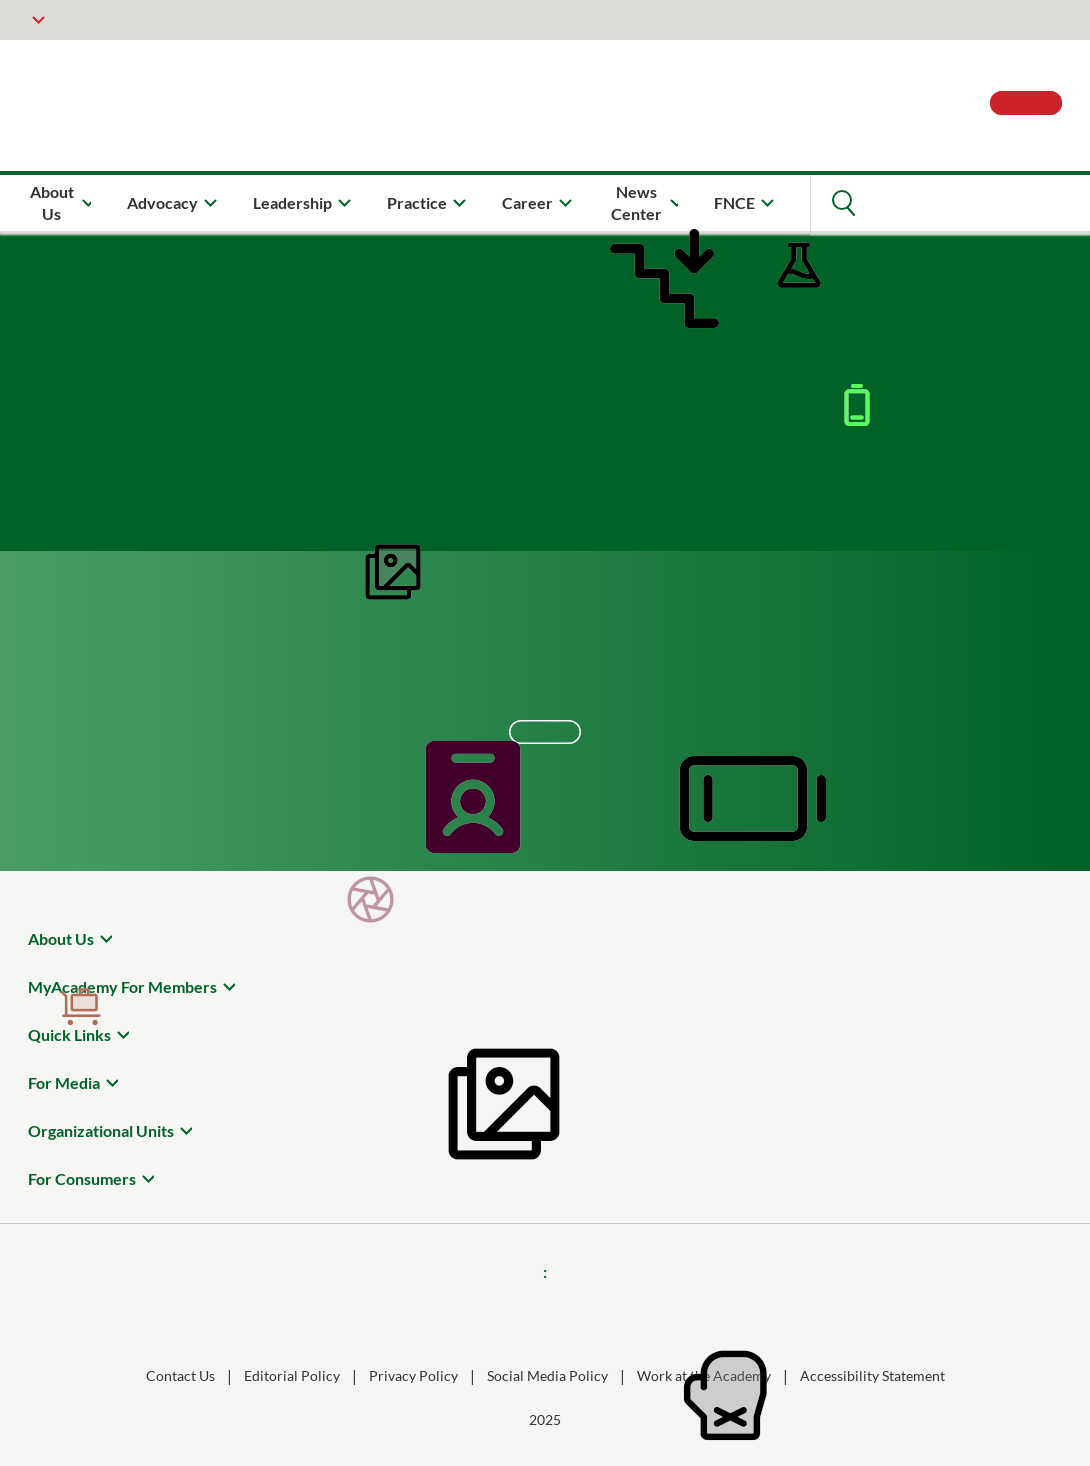  What do you see at coordinates (80, 1006) in the screenshot?
I see `view luggage or baggage information` at bounding box center [80, 1006].